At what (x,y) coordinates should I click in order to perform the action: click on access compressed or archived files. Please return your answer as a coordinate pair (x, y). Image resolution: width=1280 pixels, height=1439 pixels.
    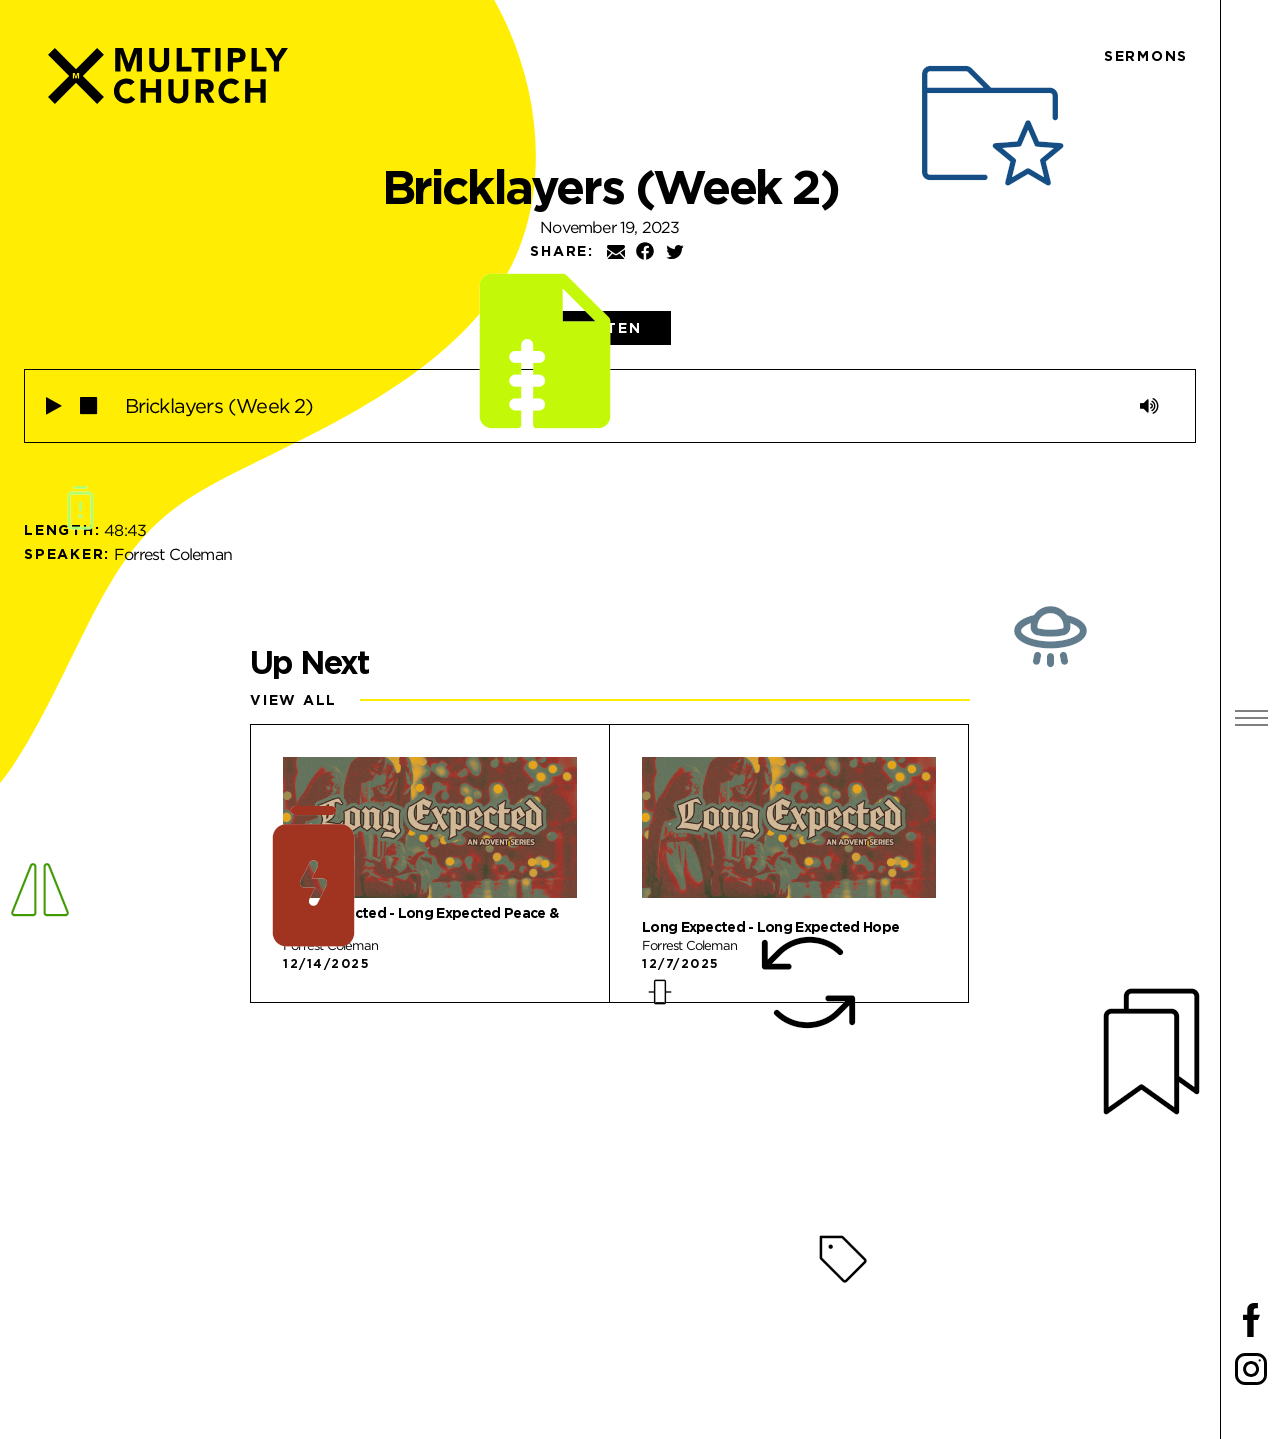
    Looking at the image, I should click on (545, 351).